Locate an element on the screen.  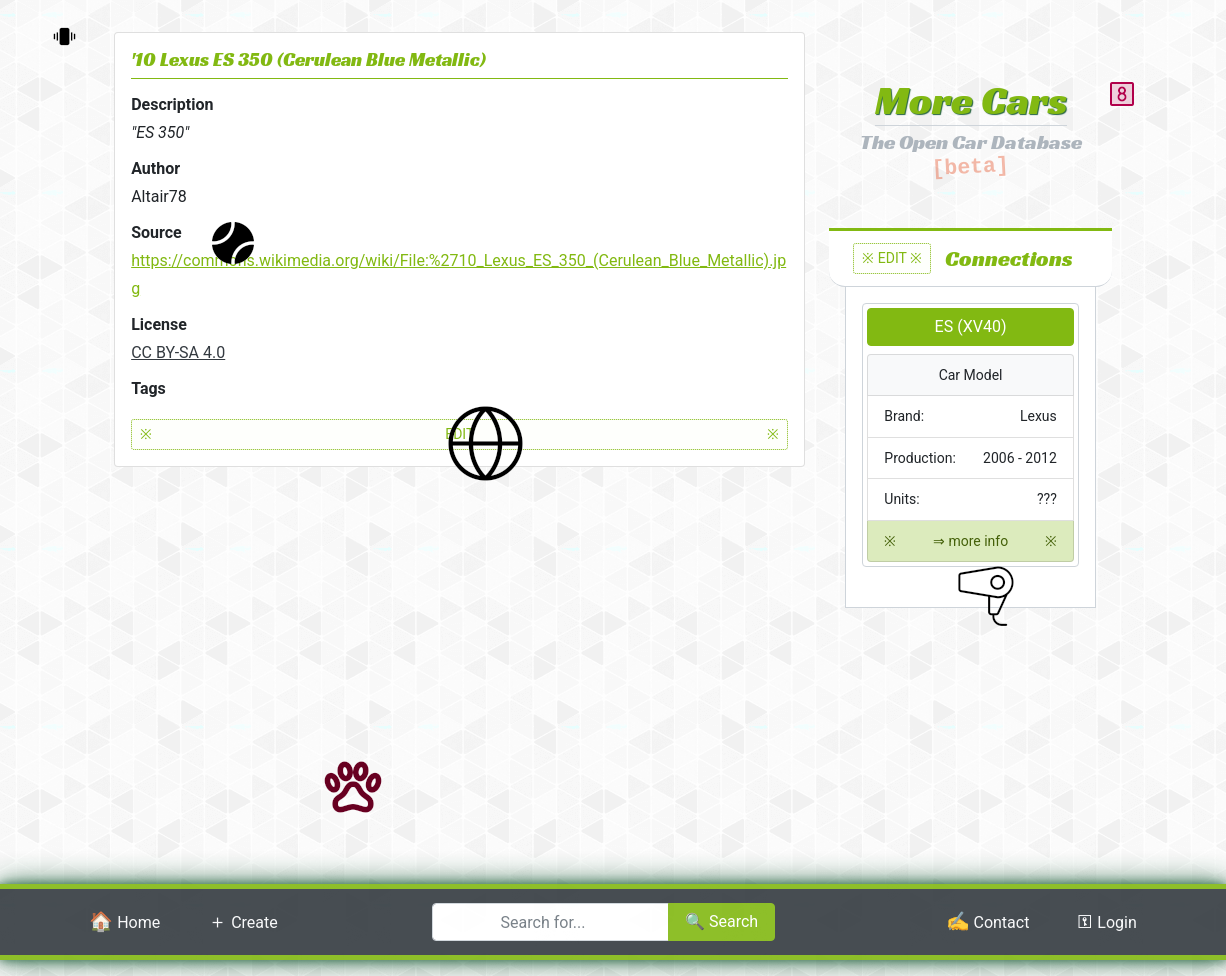
access tennis or racquet sports features is located at coordinates (233, 243).